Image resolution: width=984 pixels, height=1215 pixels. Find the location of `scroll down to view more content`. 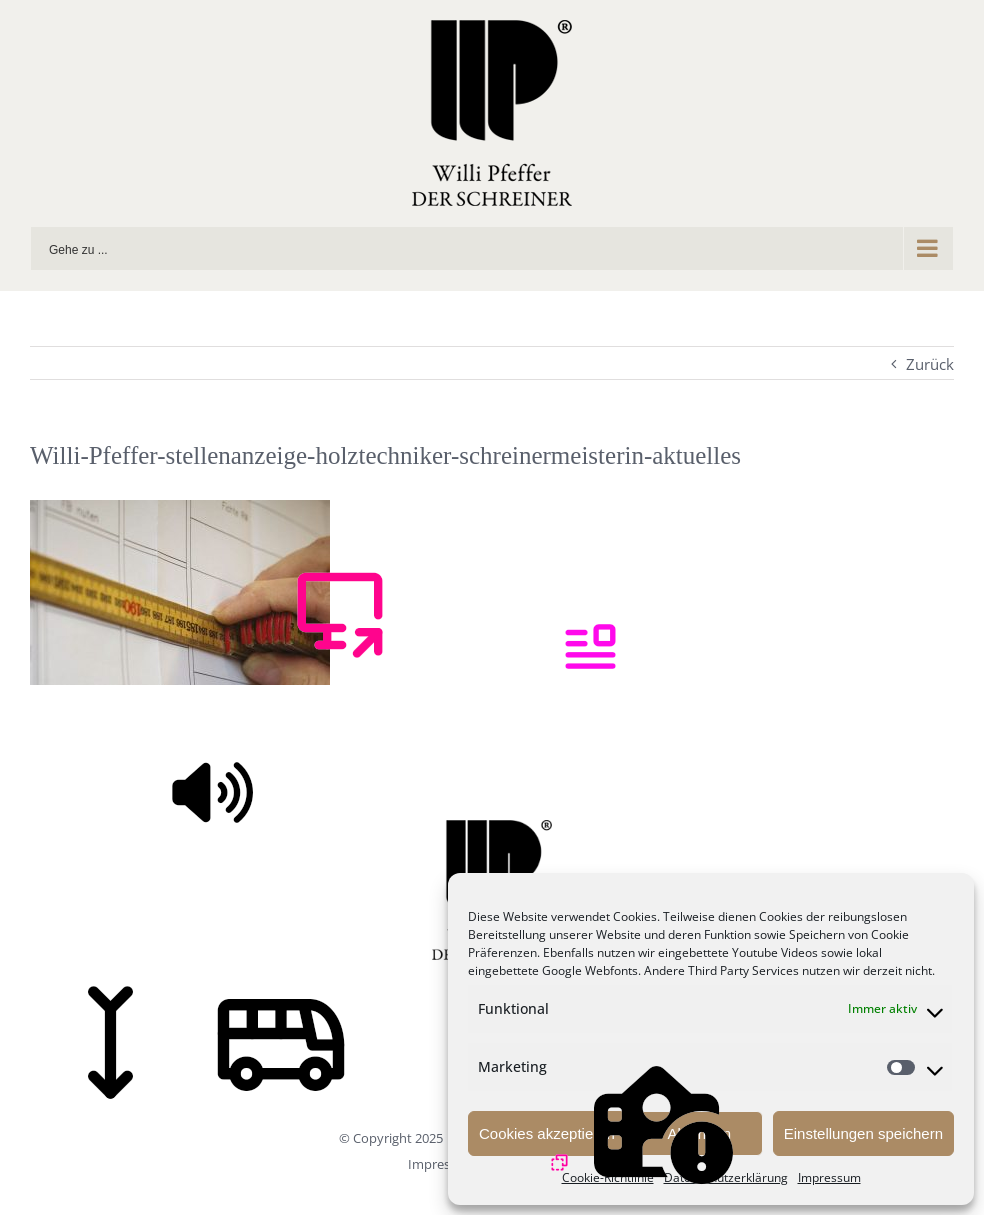

scroll down to view more content is located at coordinates (110, 1042).